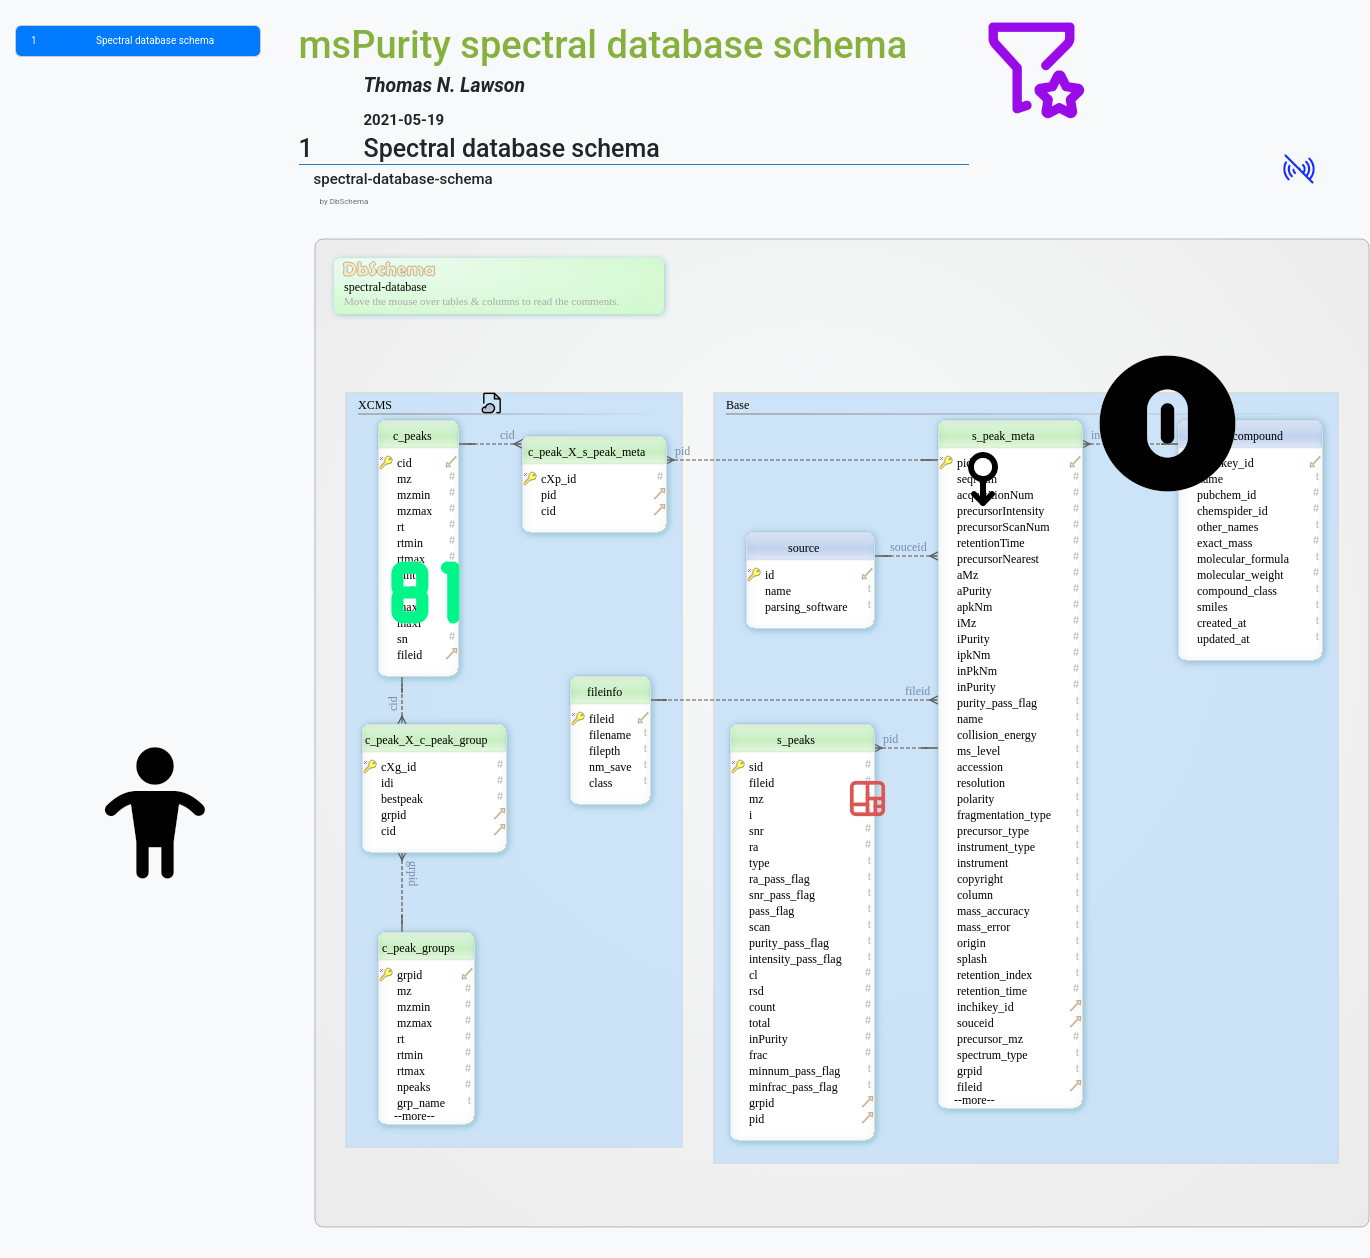 The width and height of the screenshot is (1370, 1258). I want to click on access cloud-stored files, so click(492, 403).